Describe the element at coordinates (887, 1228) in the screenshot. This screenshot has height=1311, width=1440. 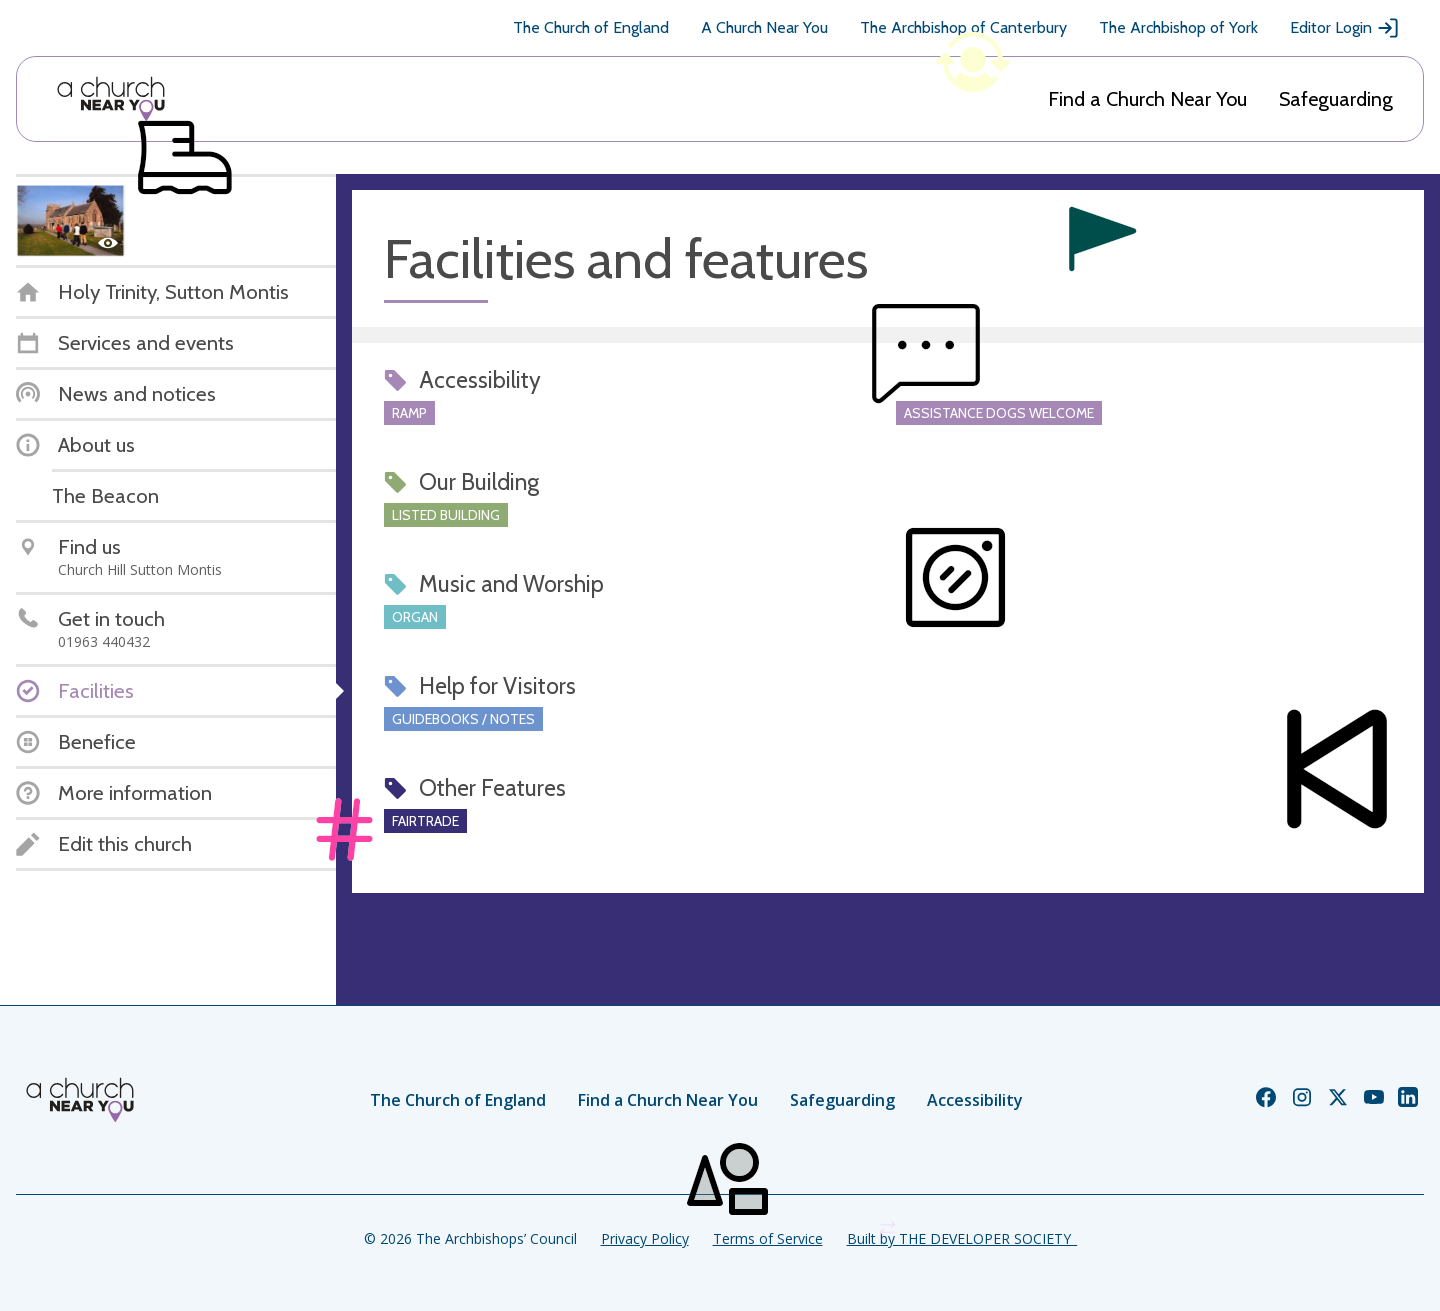
I see `swap or exchange items` at that location.